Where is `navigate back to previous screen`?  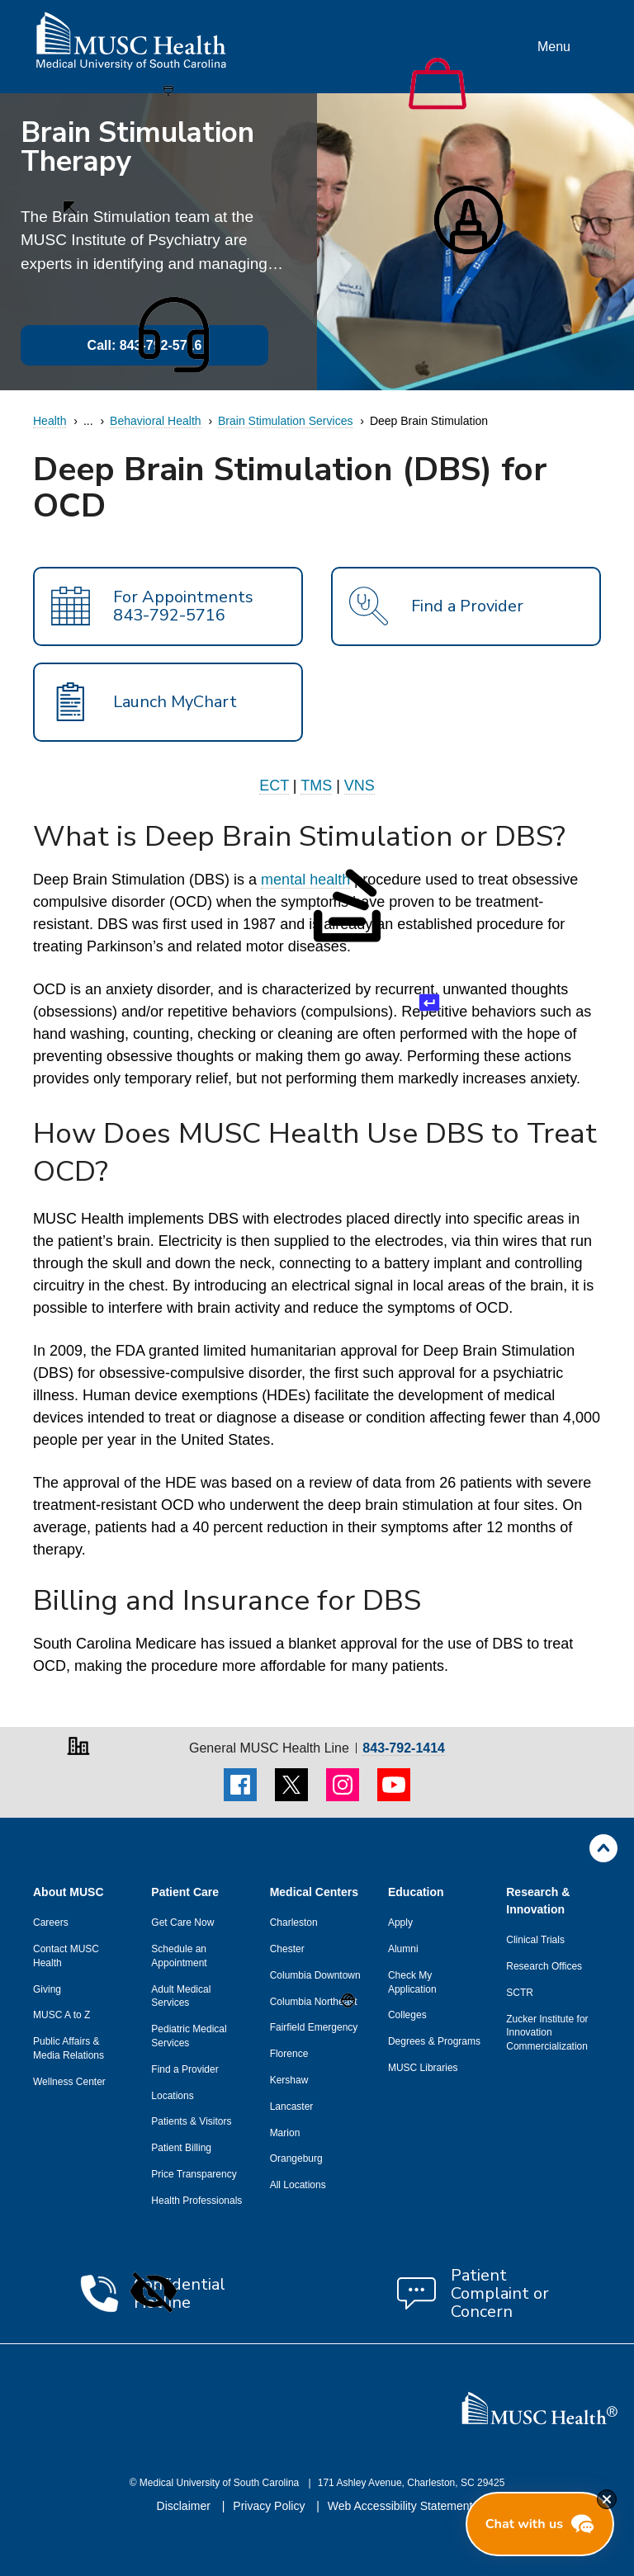
navigate back to previous screen is located at coordinates (70, 208).